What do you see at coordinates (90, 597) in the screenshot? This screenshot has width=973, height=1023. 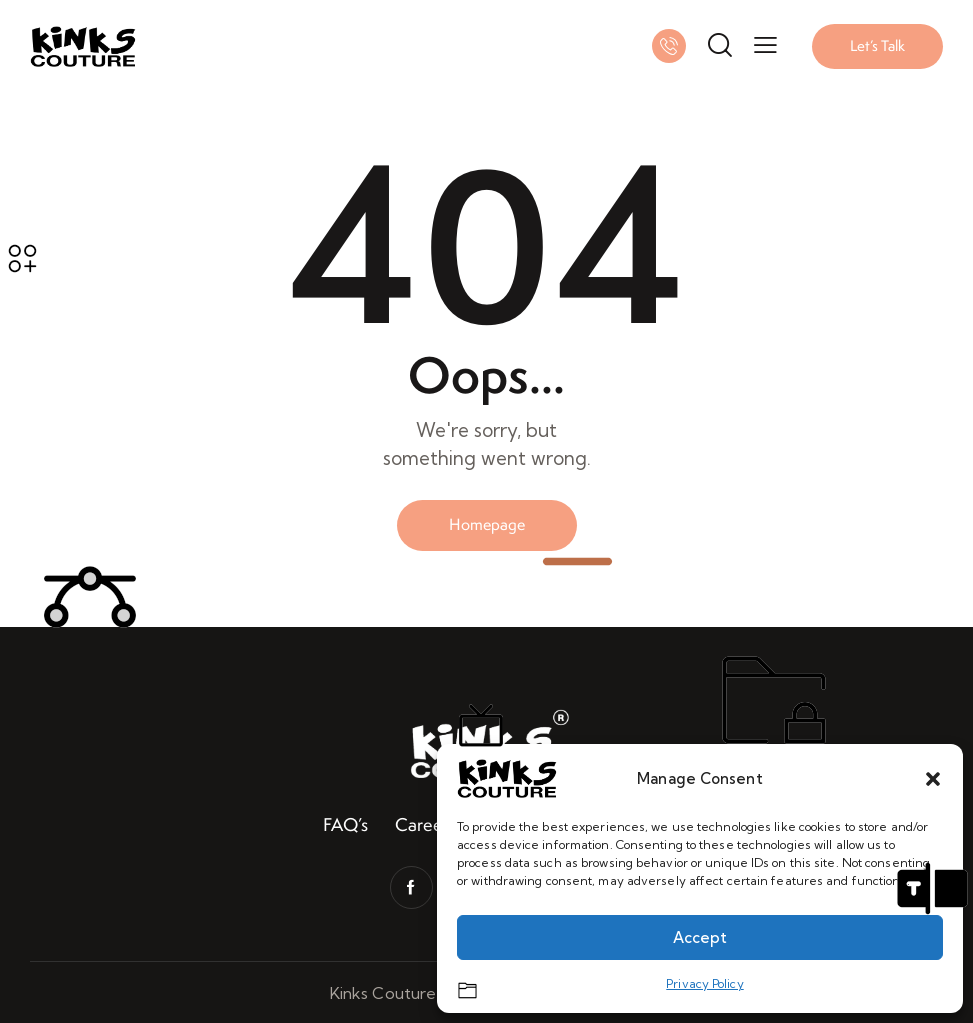 I see `edit vector path curves` at bounding box center [90, 597].